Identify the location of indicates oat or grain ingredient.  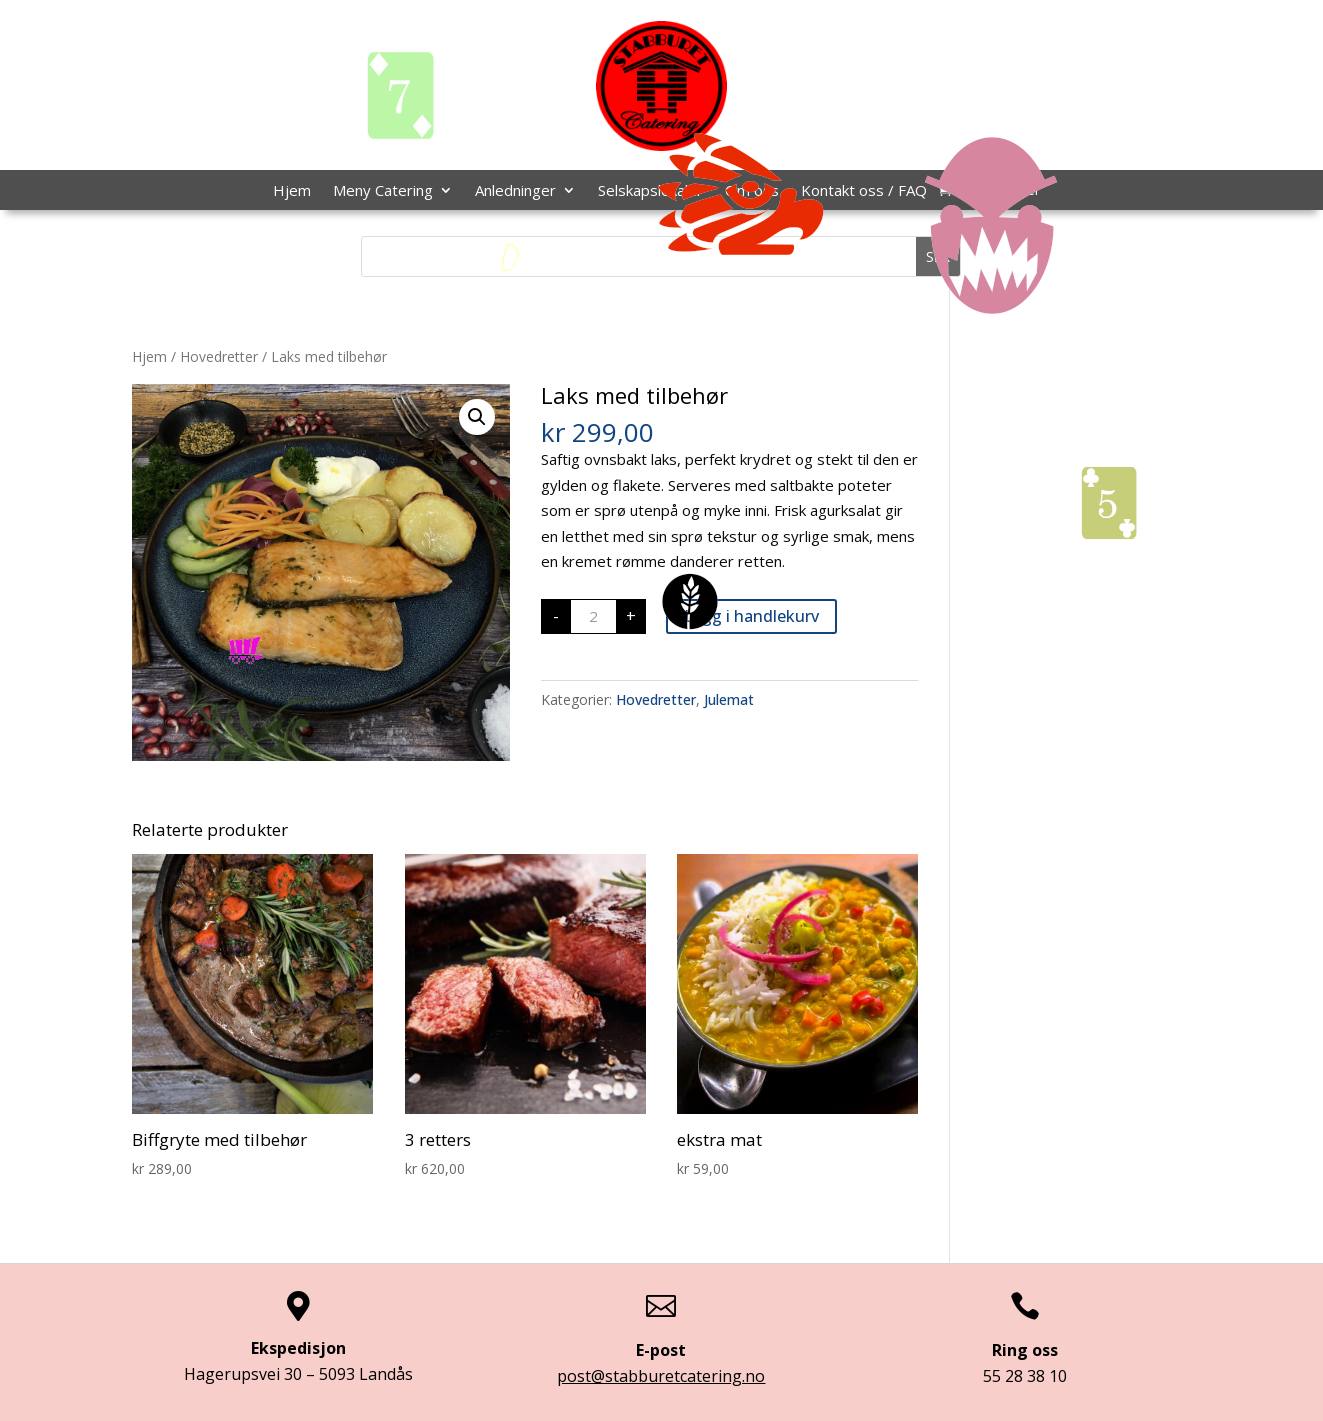
(690, 601).